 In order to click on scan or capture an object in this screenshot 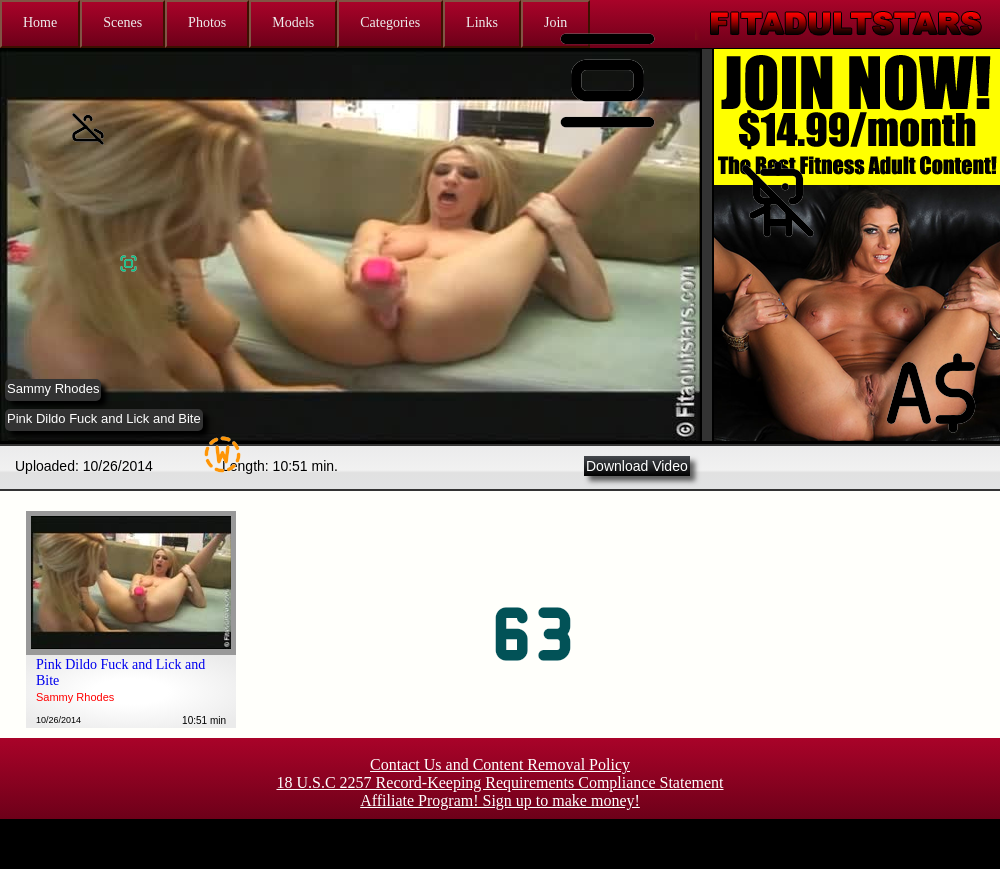, I will do `click(128, 263)`.